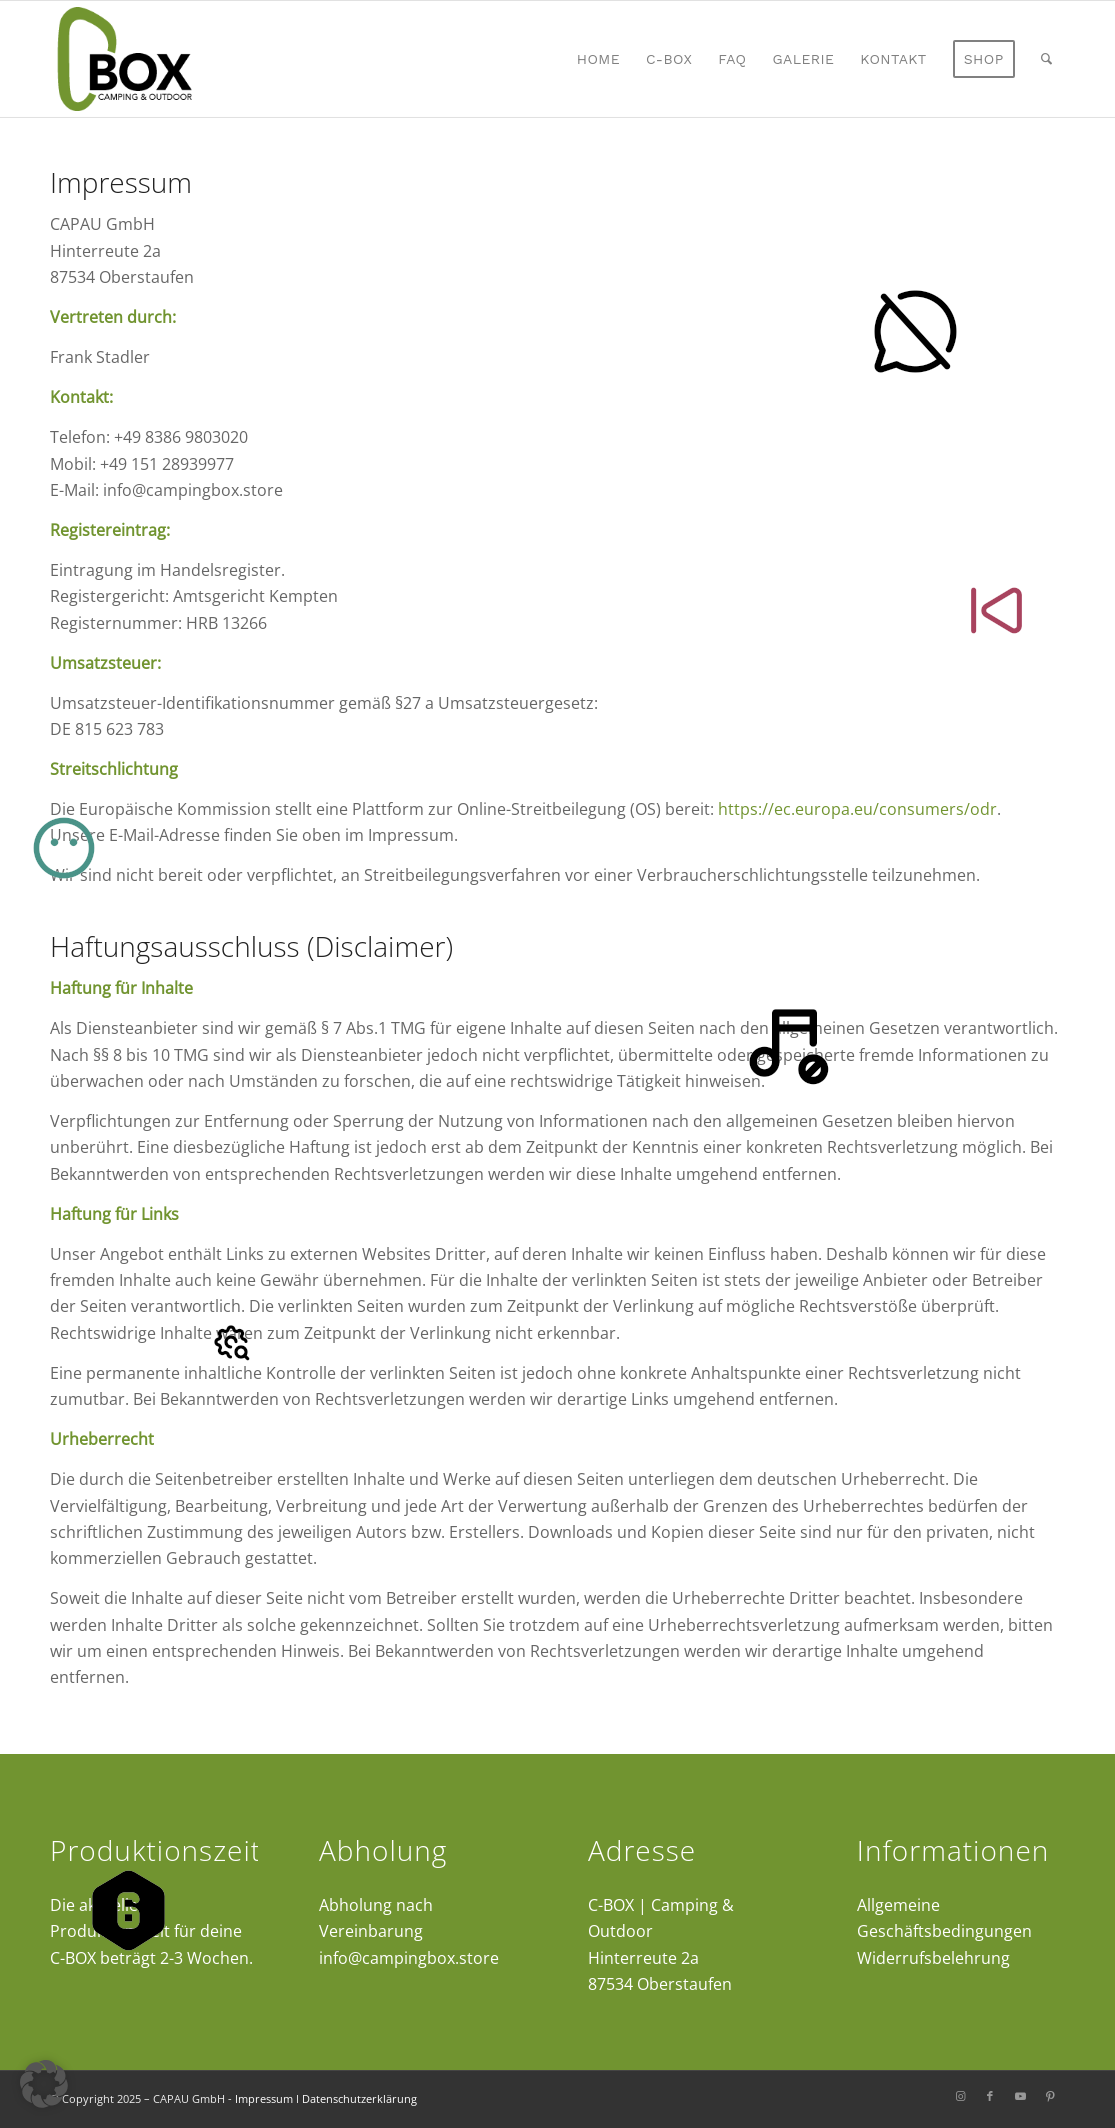 This screenshot has height=2128, width=1115. I want to click on indicates step 6 in a multi-step process, so click(128, 1910).